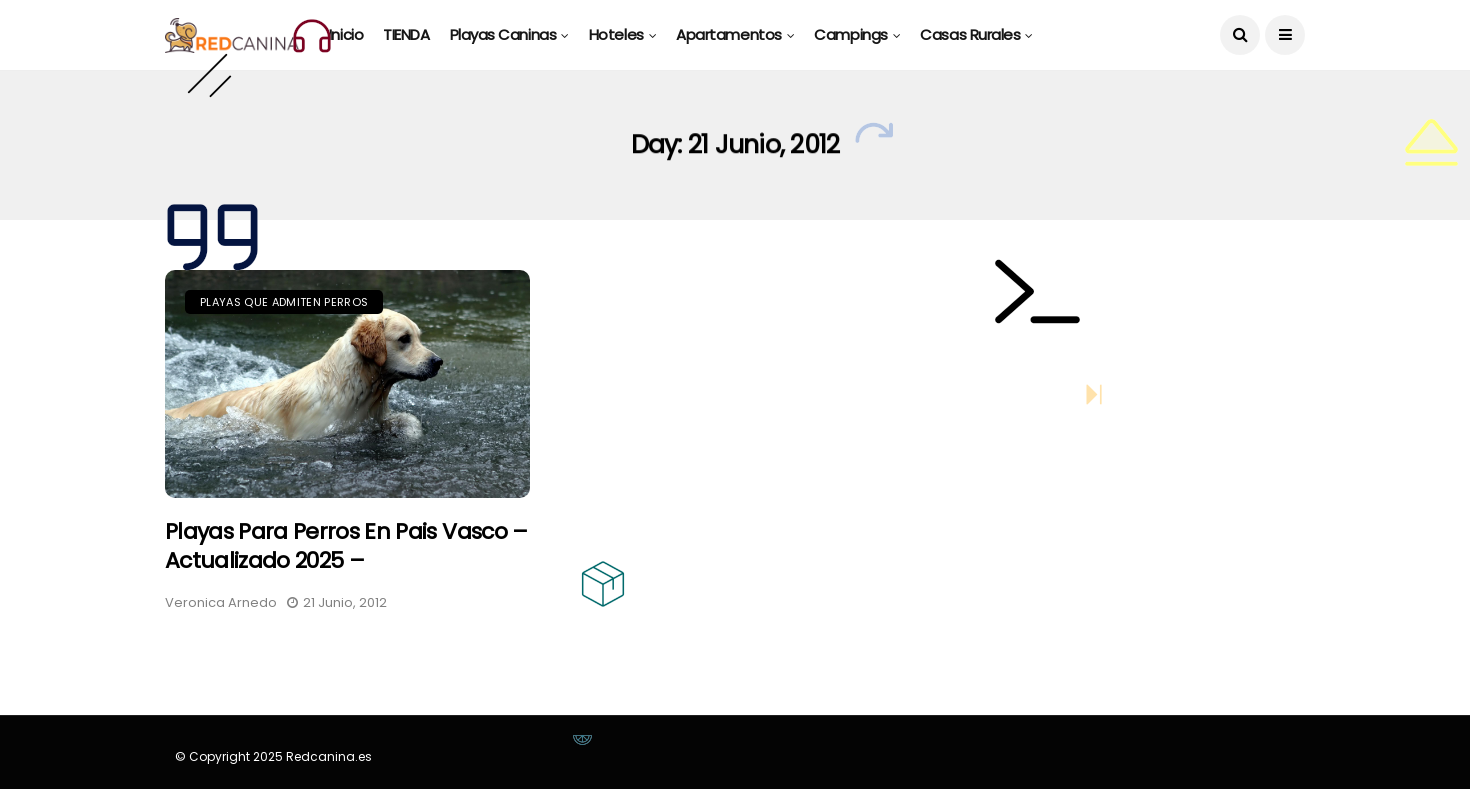 The width and height of the screenshot is (1470, 789). Describe the element at coordinates (1094, 394) in the screenshot. I see `skip to next track or item` at that location.